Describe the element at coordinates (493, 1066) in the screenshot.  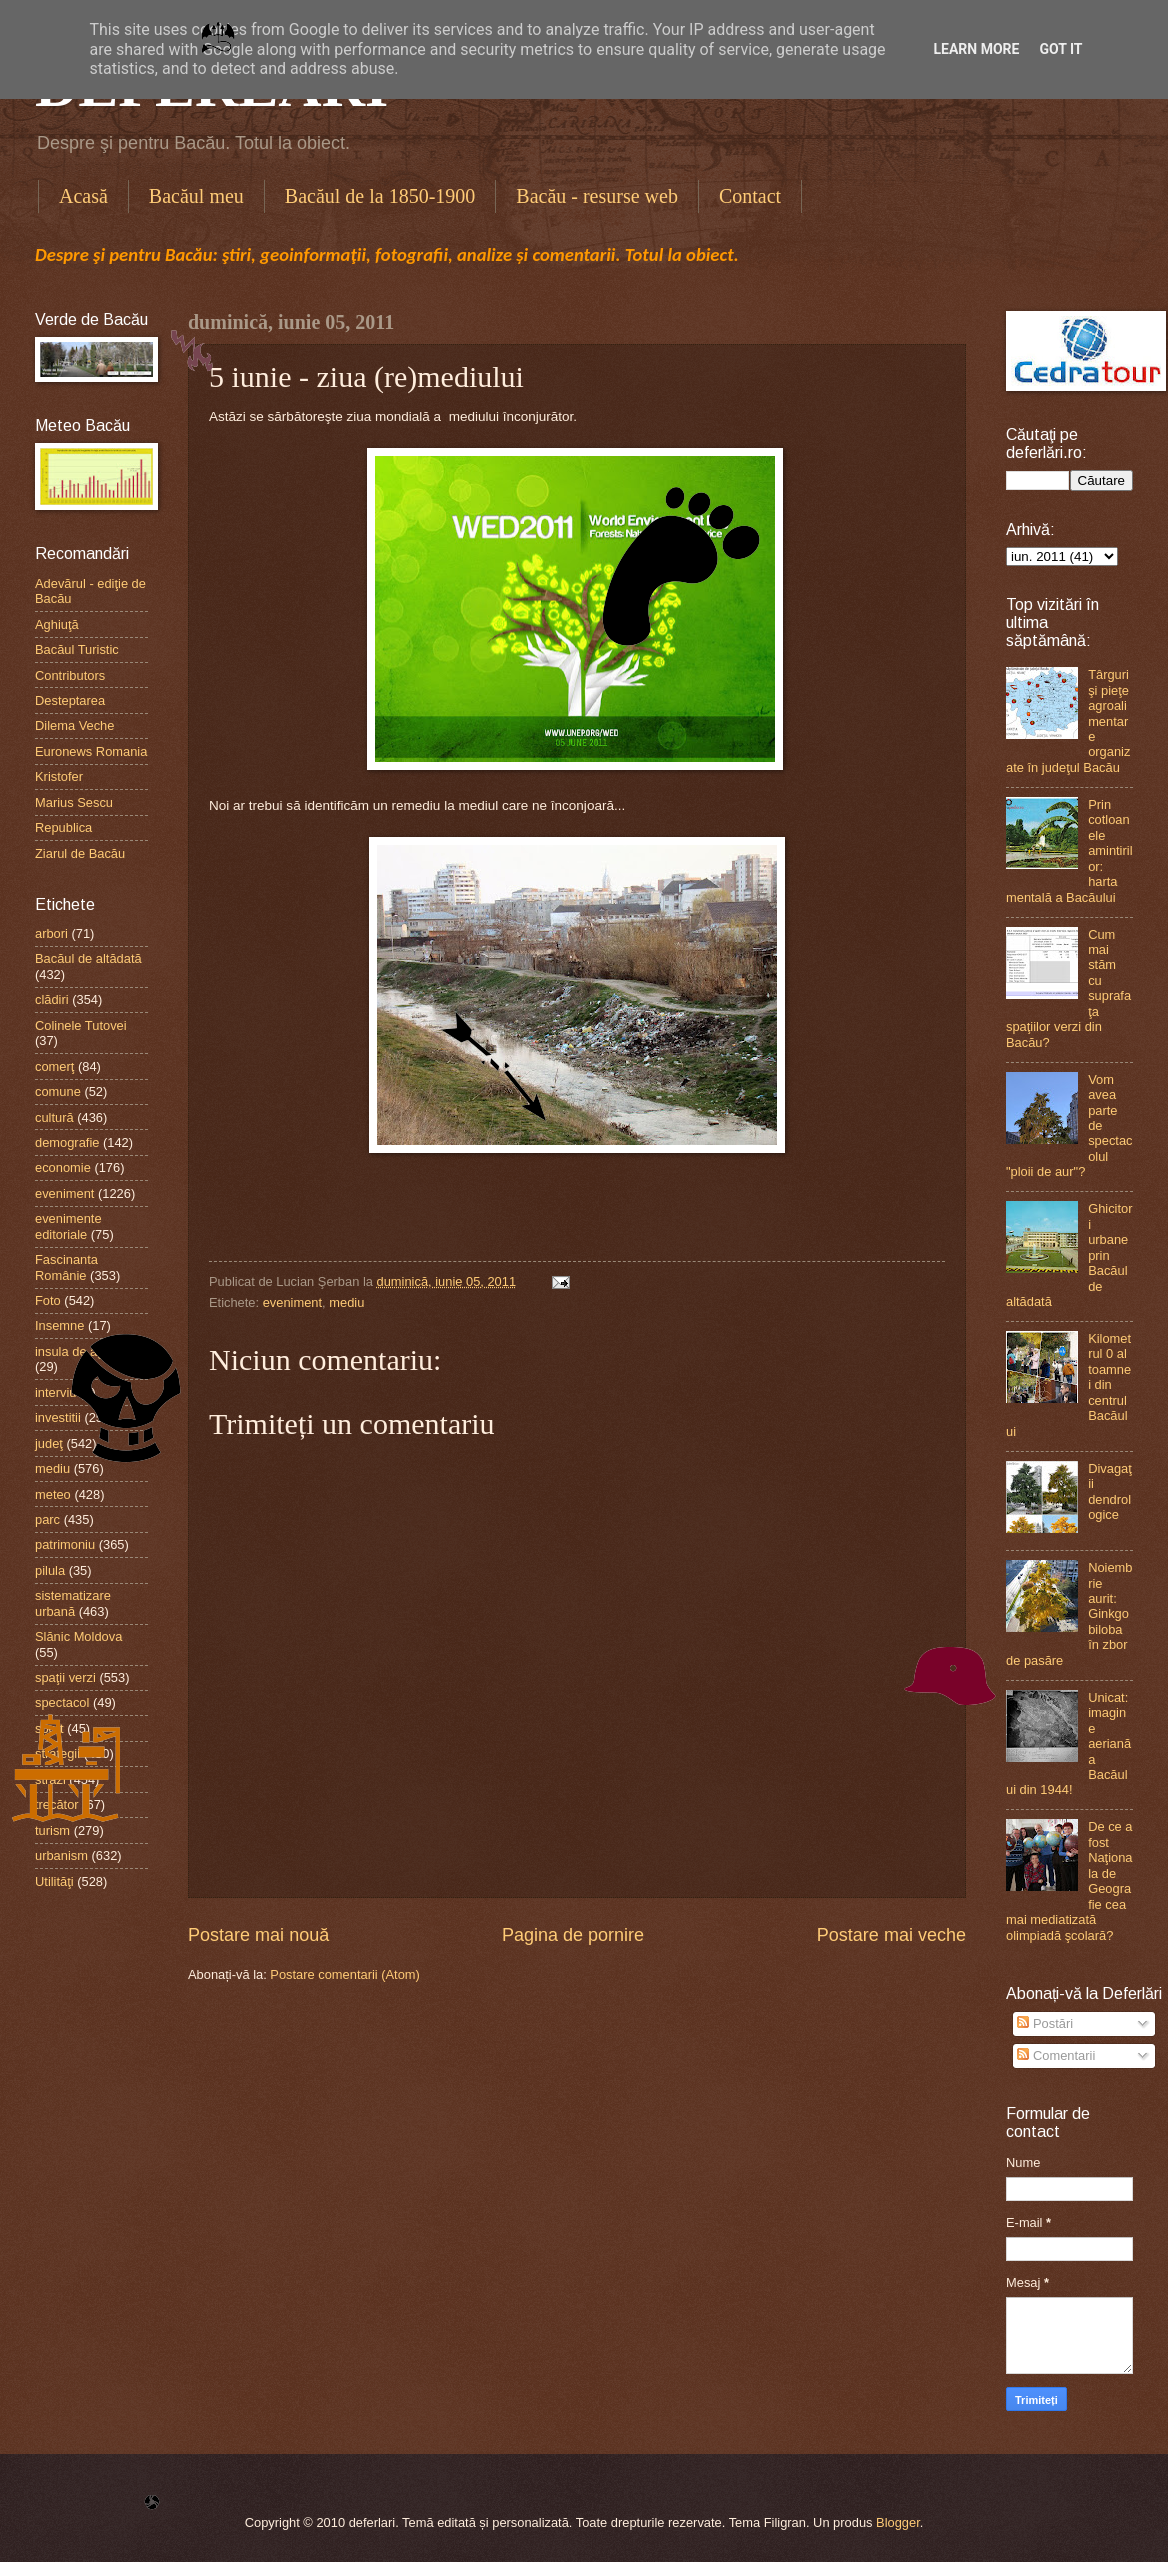
I see `indicates a broken or failed connection` at that location.